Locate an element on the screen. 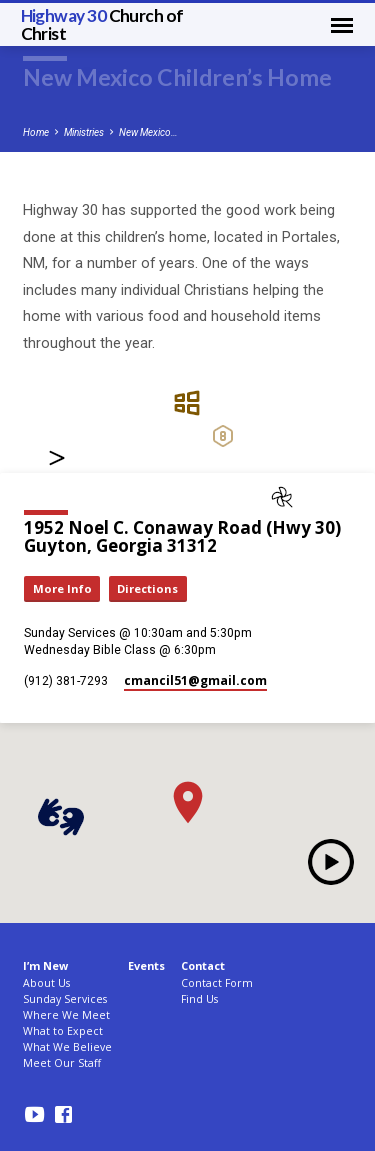 Image resolution: width=375 pixels, height=1151 pixels. navigate to the next item or page is located at coordinates (56, 458).